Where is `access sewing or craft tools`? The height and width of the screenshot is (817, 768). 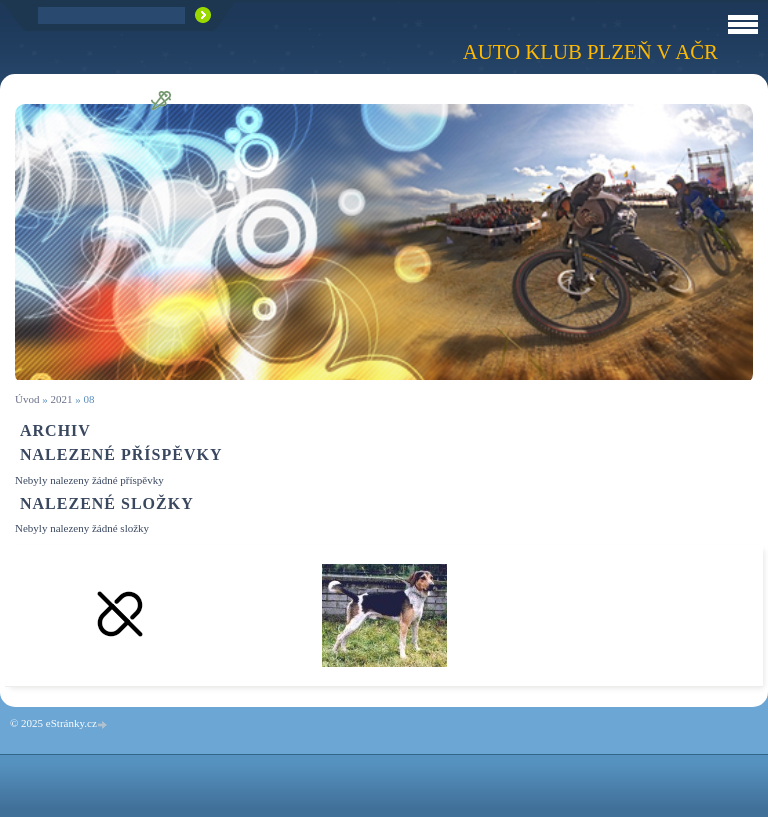
access sewing or craft tools is located at coordinates (161, 100).